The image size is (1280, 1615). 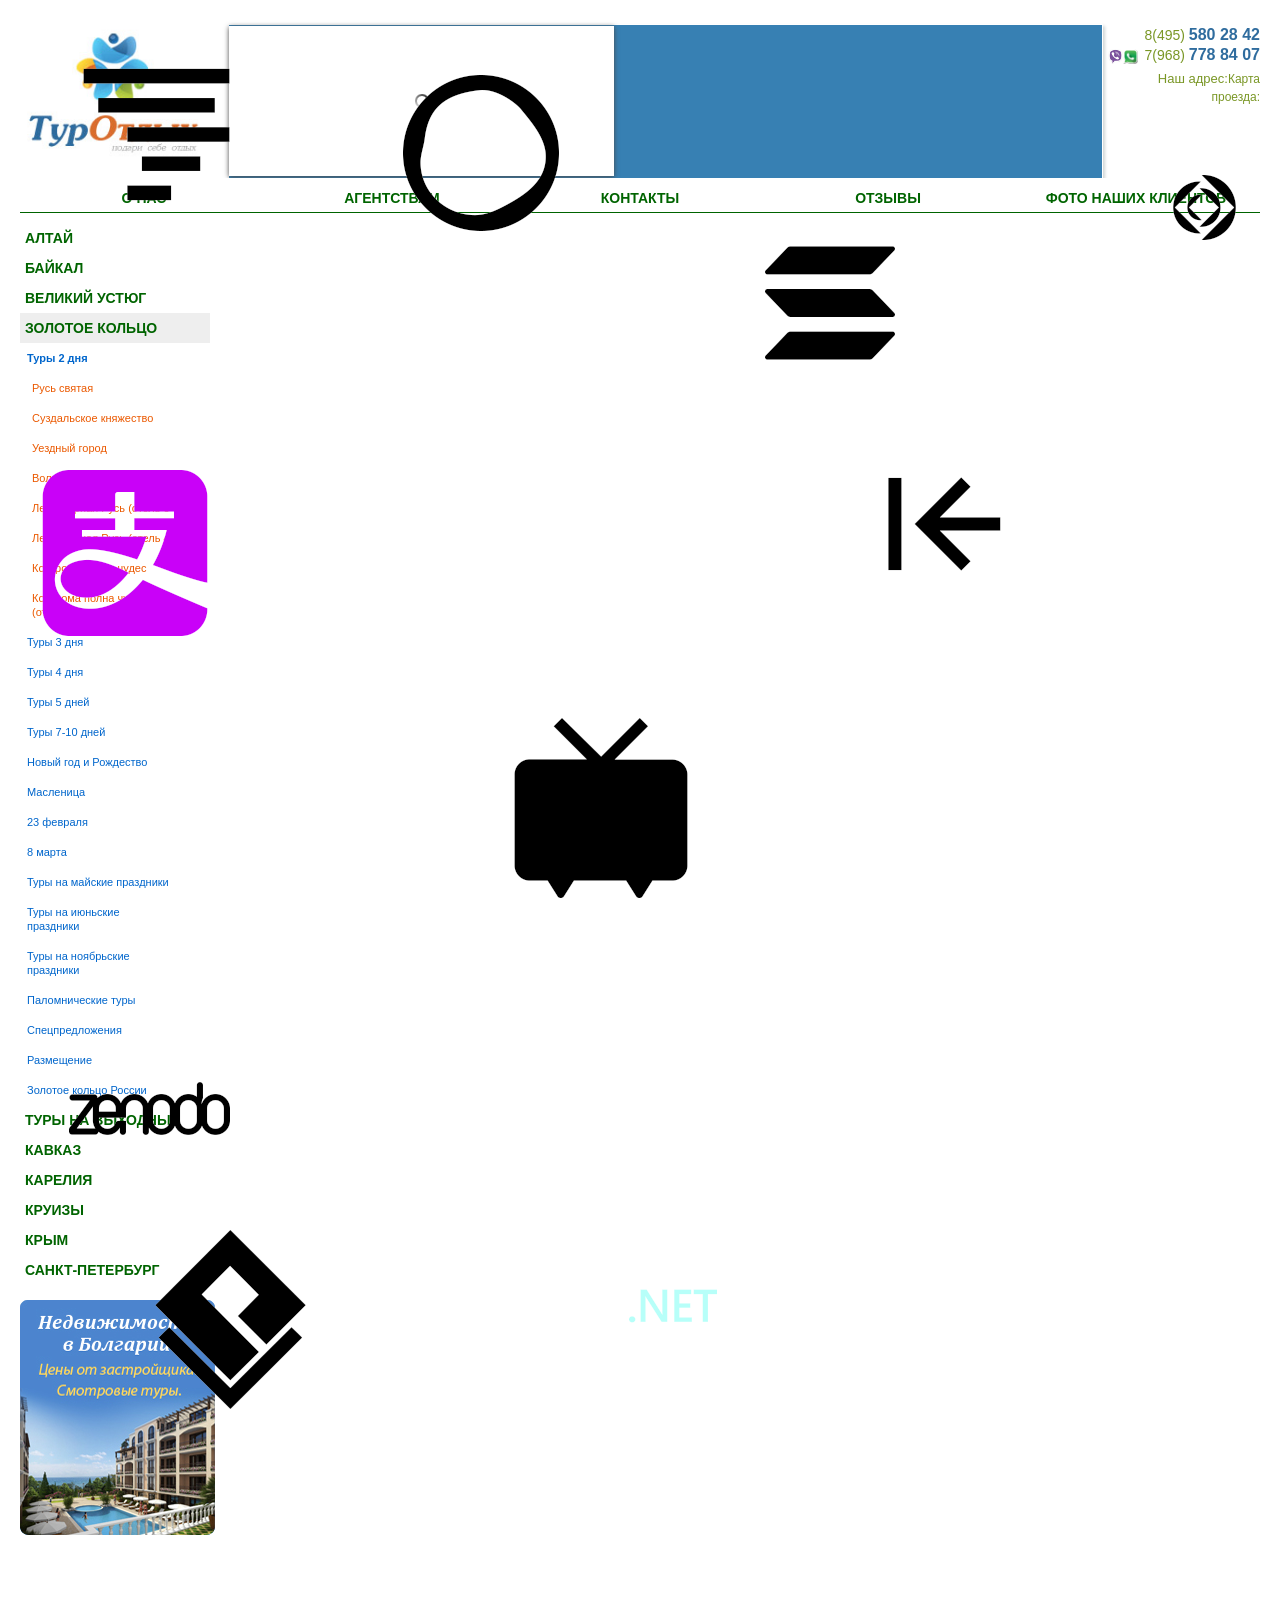 What do you see at coordinates (941, 524) in the screenshot?
I see `collapse panel to the left` at bounding box center [941, 524].